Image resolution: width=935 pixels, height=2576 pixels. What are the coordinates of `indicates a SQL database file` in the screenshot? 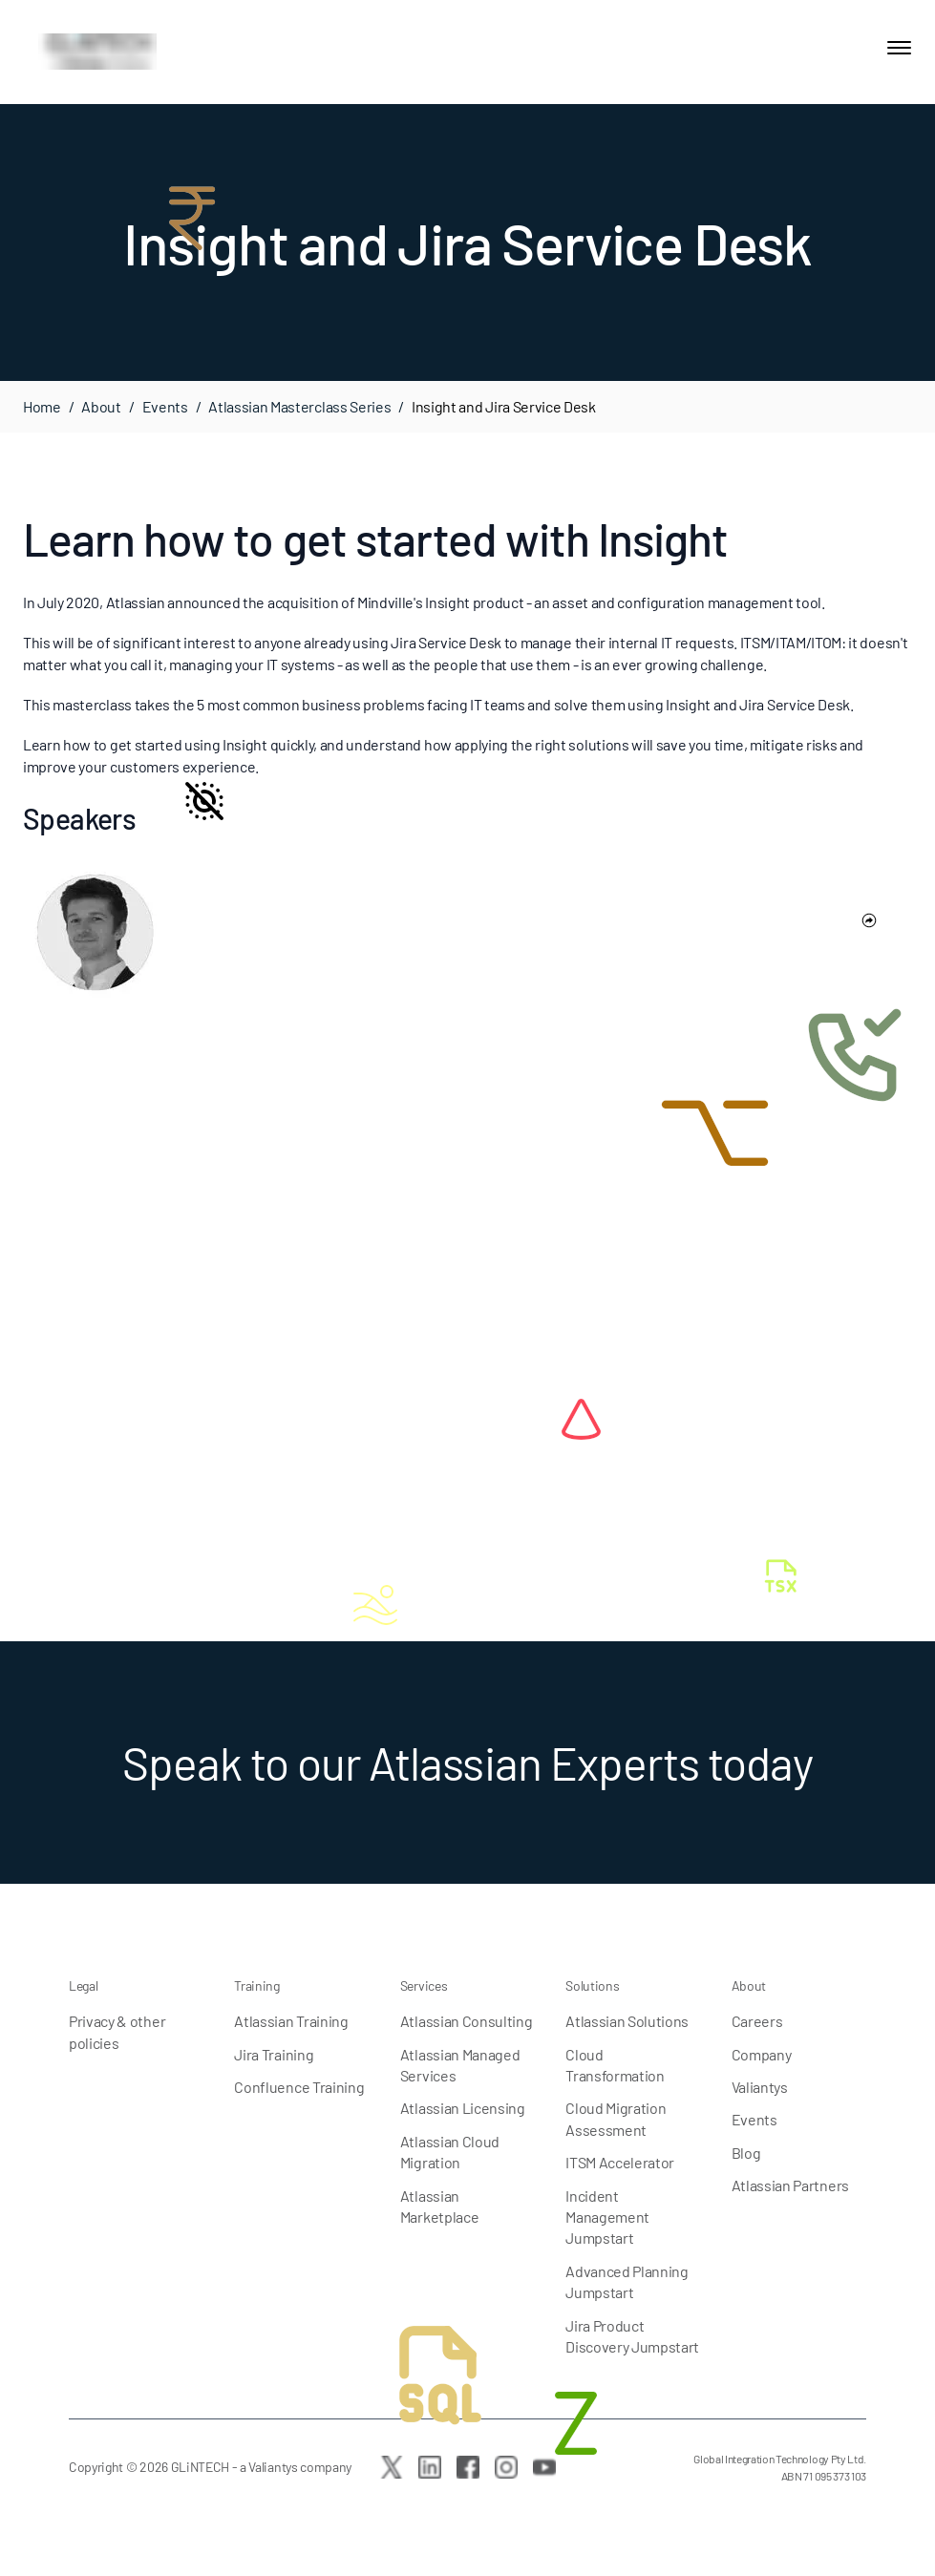 It's located at (437, 2374).